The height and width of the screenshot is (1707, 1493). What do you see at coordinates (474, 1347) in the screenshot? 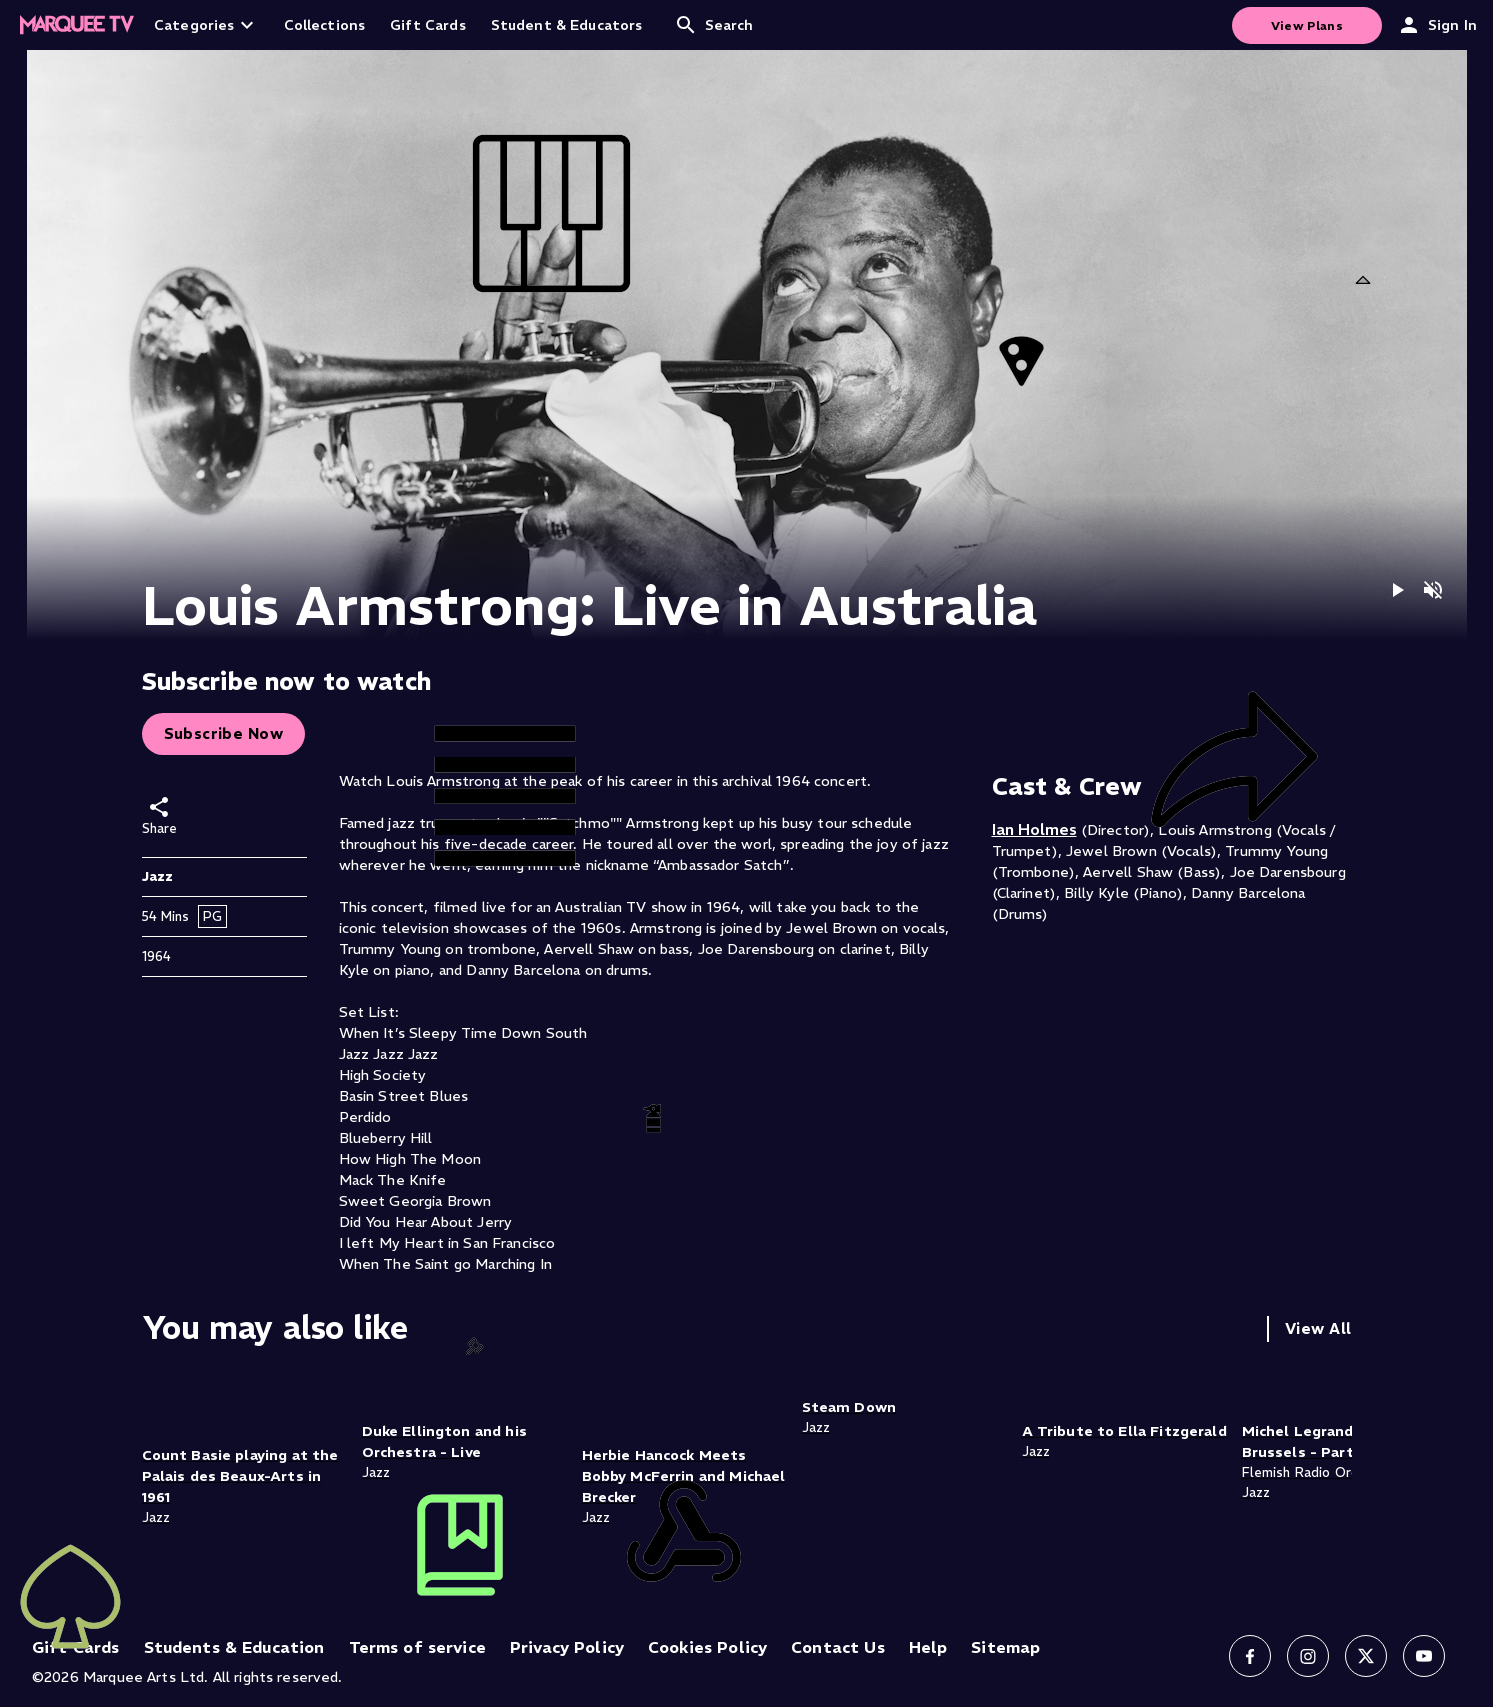
I see `access legal or terms of service information` at bounding box center [474, 1347].